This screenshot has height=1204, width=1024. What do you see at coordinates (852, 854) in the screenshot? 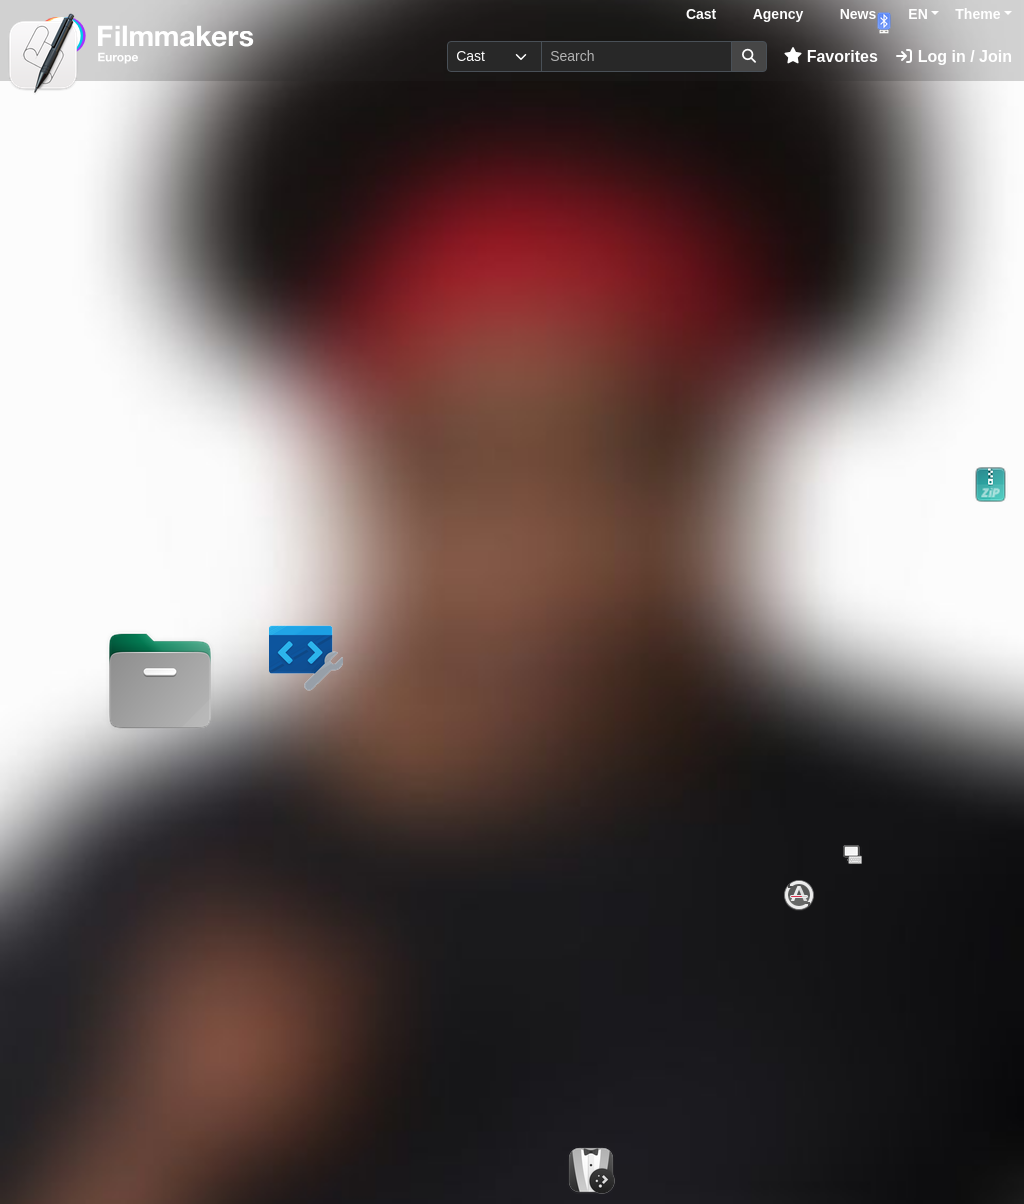
I see `access computer or desktop settings` at bounding box center [852, 854].